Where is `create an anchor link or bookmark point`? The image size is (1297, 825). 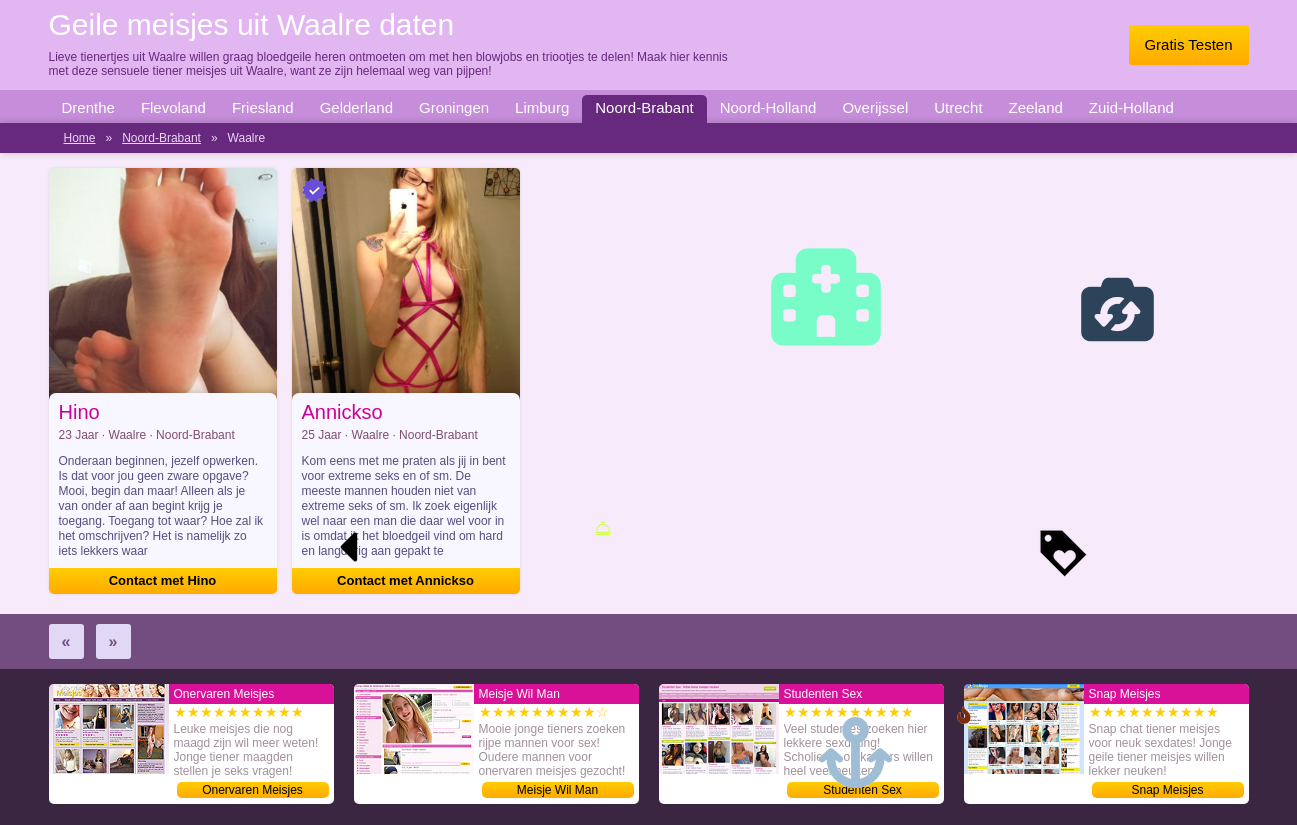 create an anchor link or bookmark point is located at coordinates (855, 752).